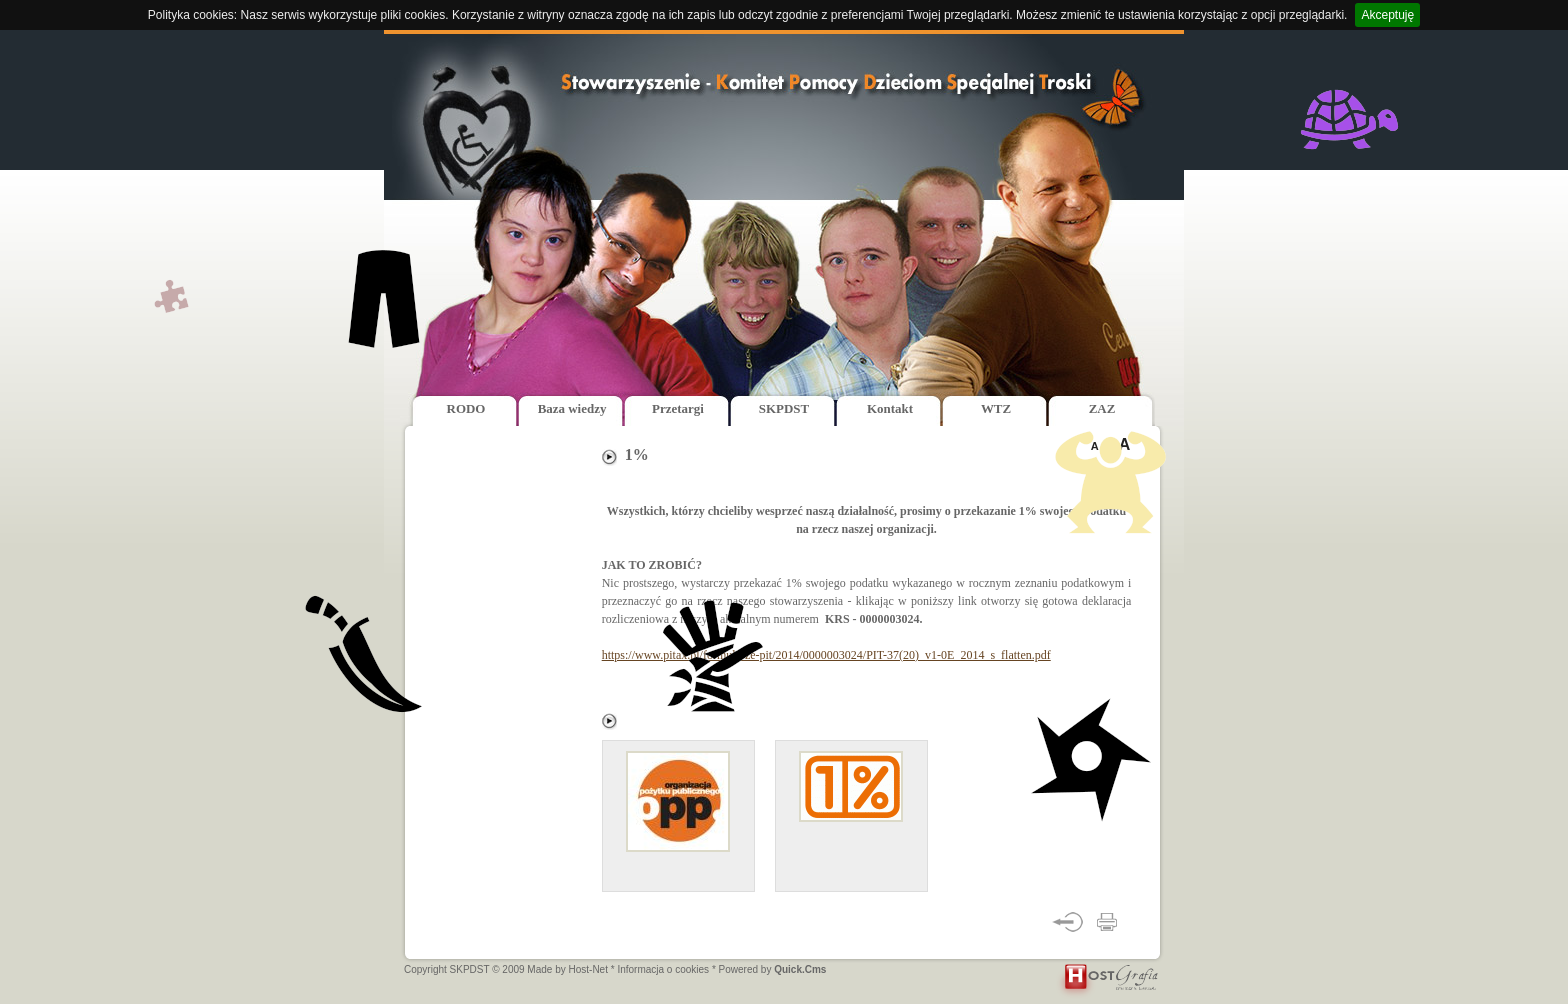 The image size is (1568, 1004). Describe the element at coordinates (1349, 119) in the screenshot. I see `indicates slow speed or processing mode` at that location.